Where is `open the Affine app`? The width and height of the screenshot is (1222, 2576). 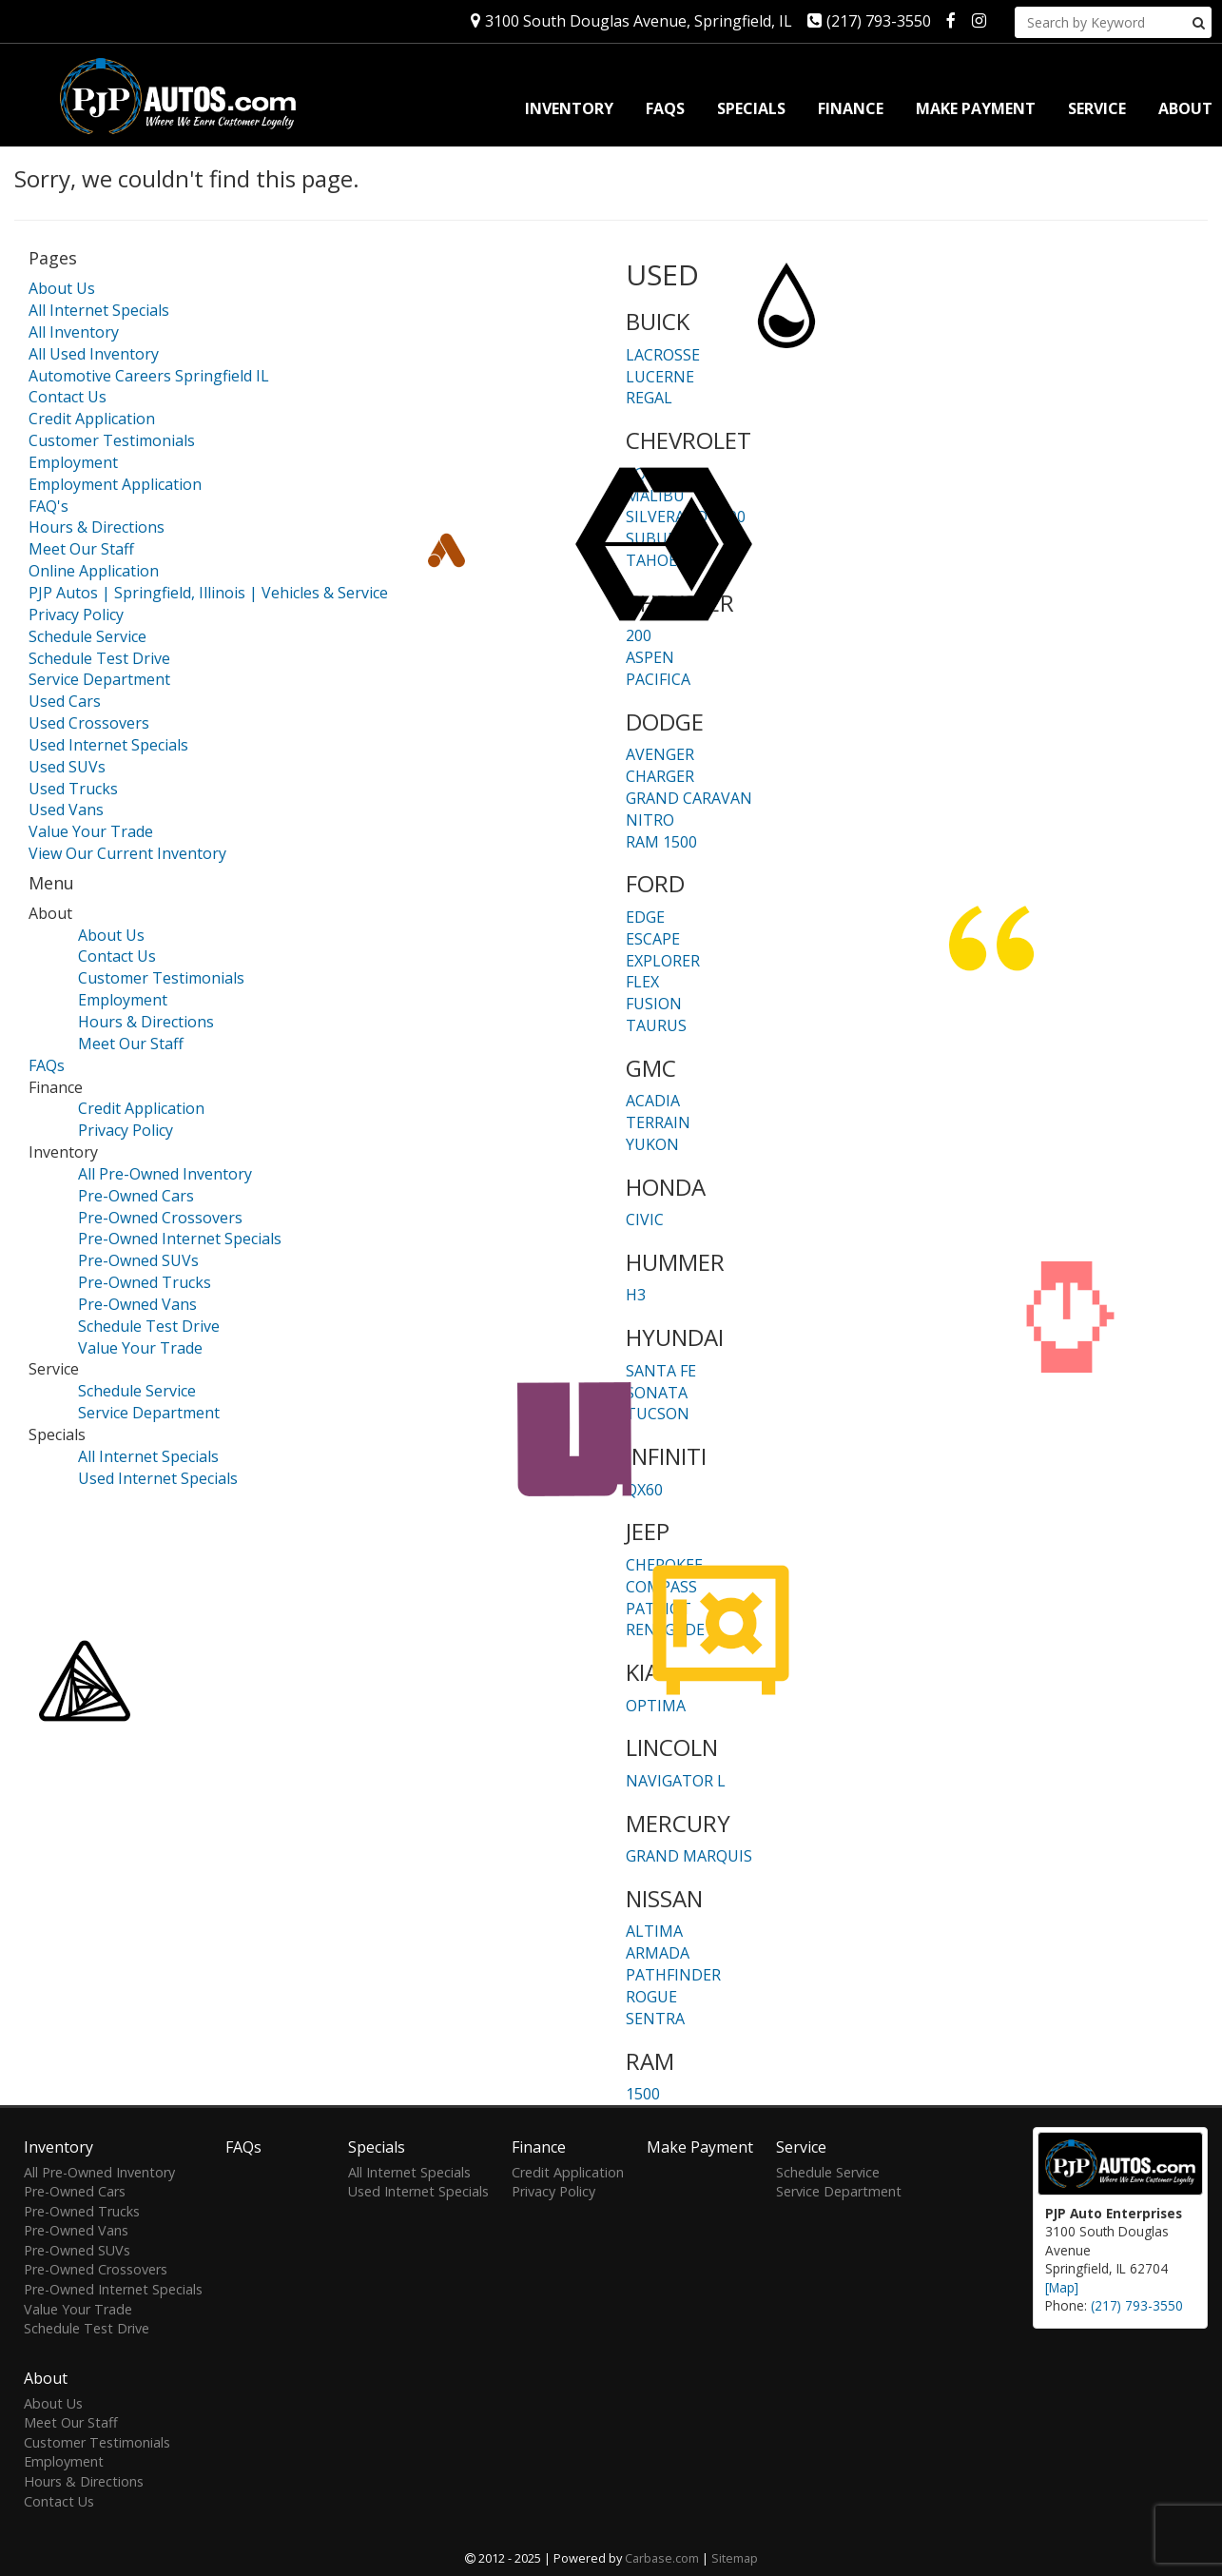 open the Affine app is located at coordinates (85, 1681).